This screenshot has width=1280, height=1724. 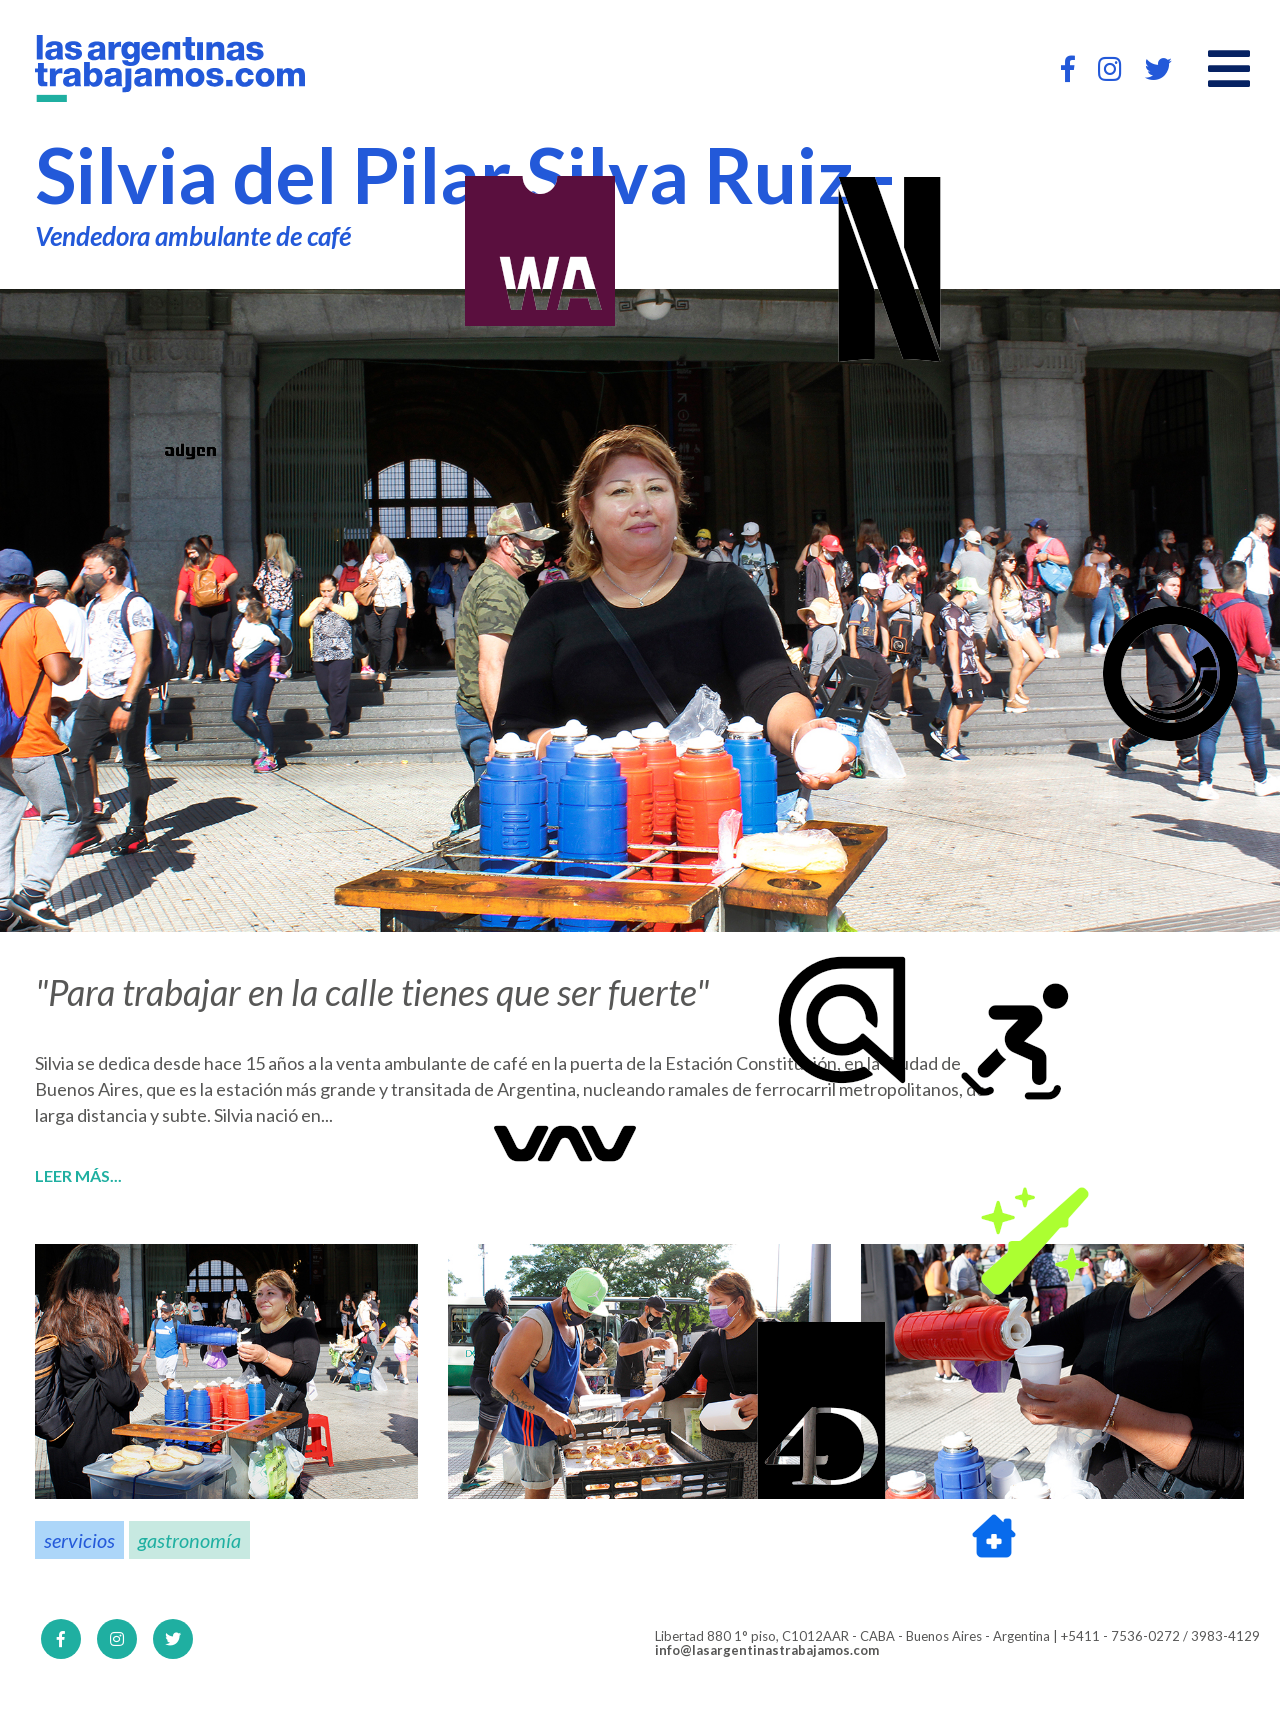 I want to click on apply magic or automatic enhancements, so click(x=1035, y=1241).